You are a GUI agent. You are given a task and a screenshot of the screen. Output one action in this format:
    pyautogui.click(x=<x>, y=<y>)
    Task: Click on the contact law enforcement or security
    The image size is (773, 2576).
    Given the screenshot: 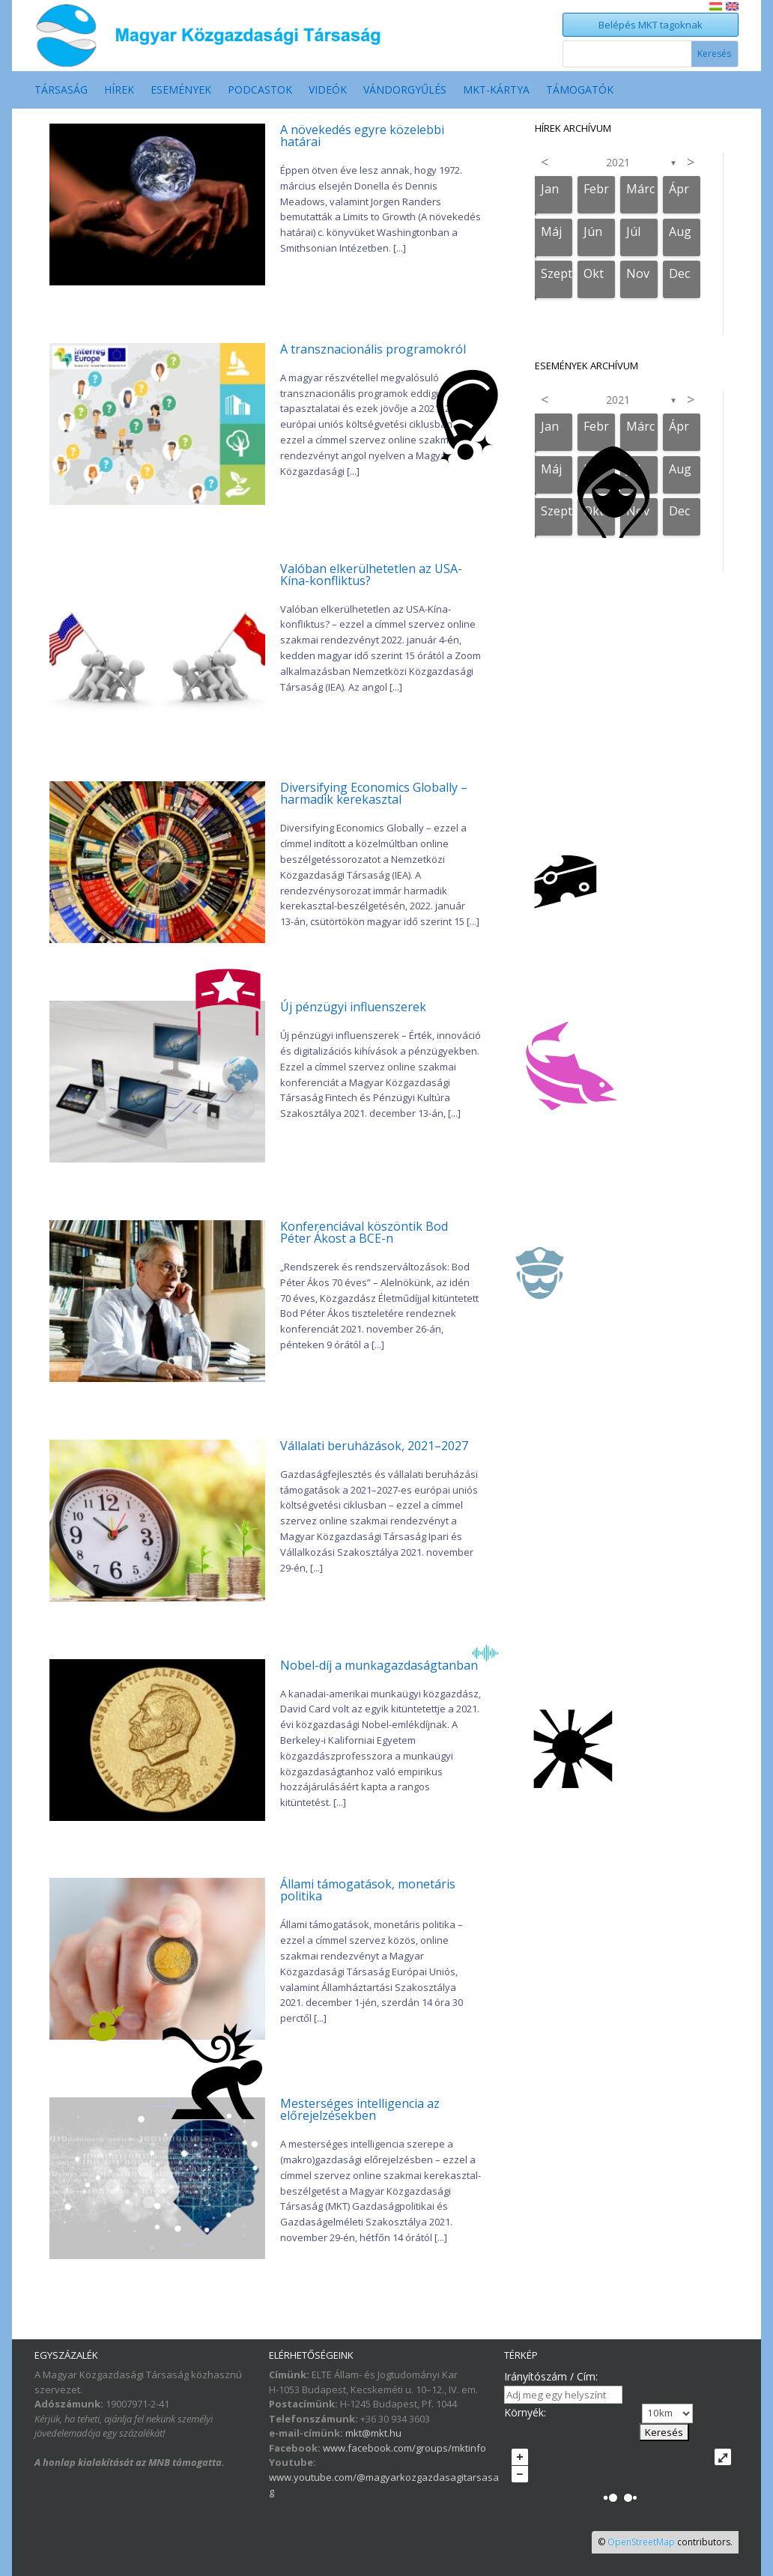 What is the action you would take?
    pyautogui.click(x=539, y=1273)
    